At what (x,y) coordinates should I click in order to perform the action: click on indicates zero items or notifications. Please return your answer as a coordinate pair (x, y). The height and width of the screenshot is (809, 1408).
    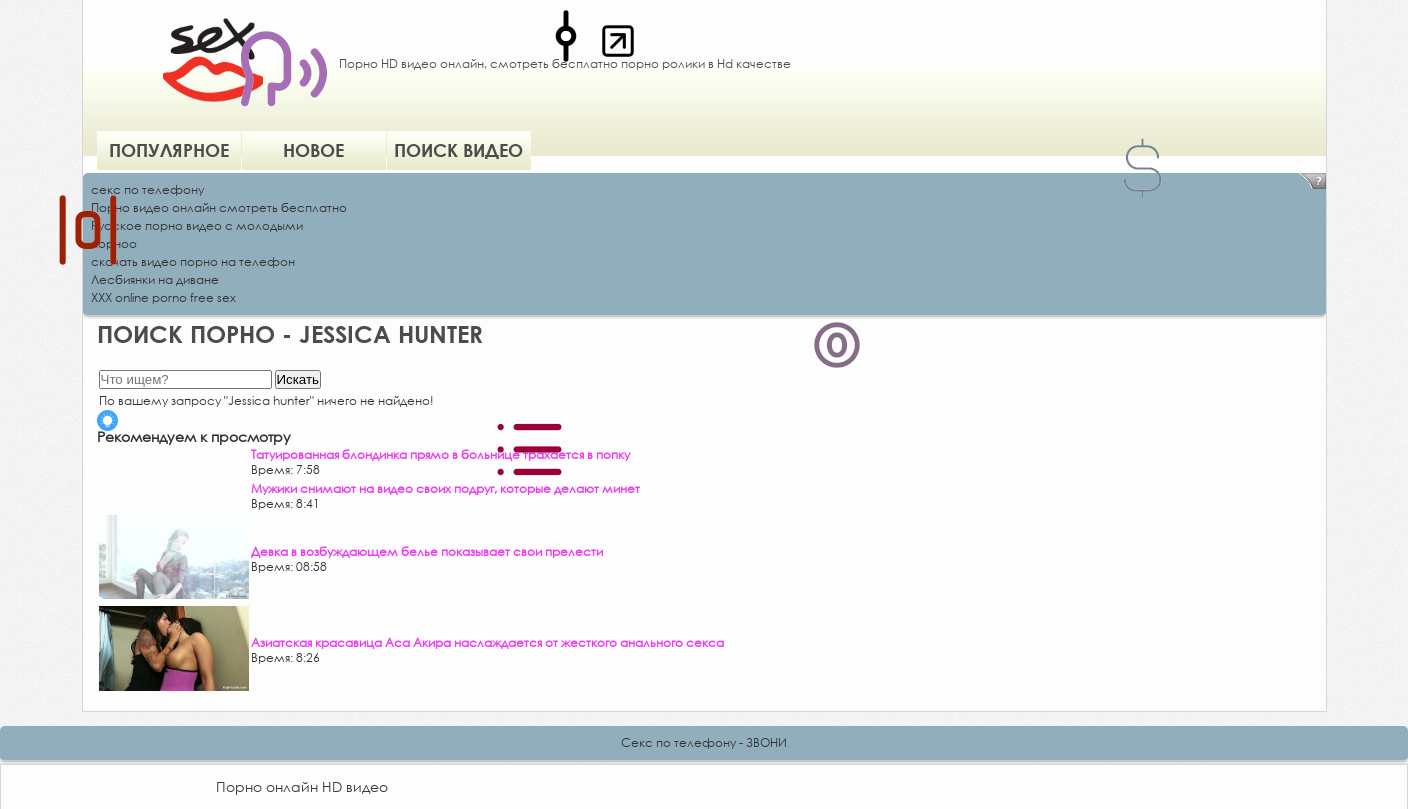
    Looking at the image, I should click on (837, 345).